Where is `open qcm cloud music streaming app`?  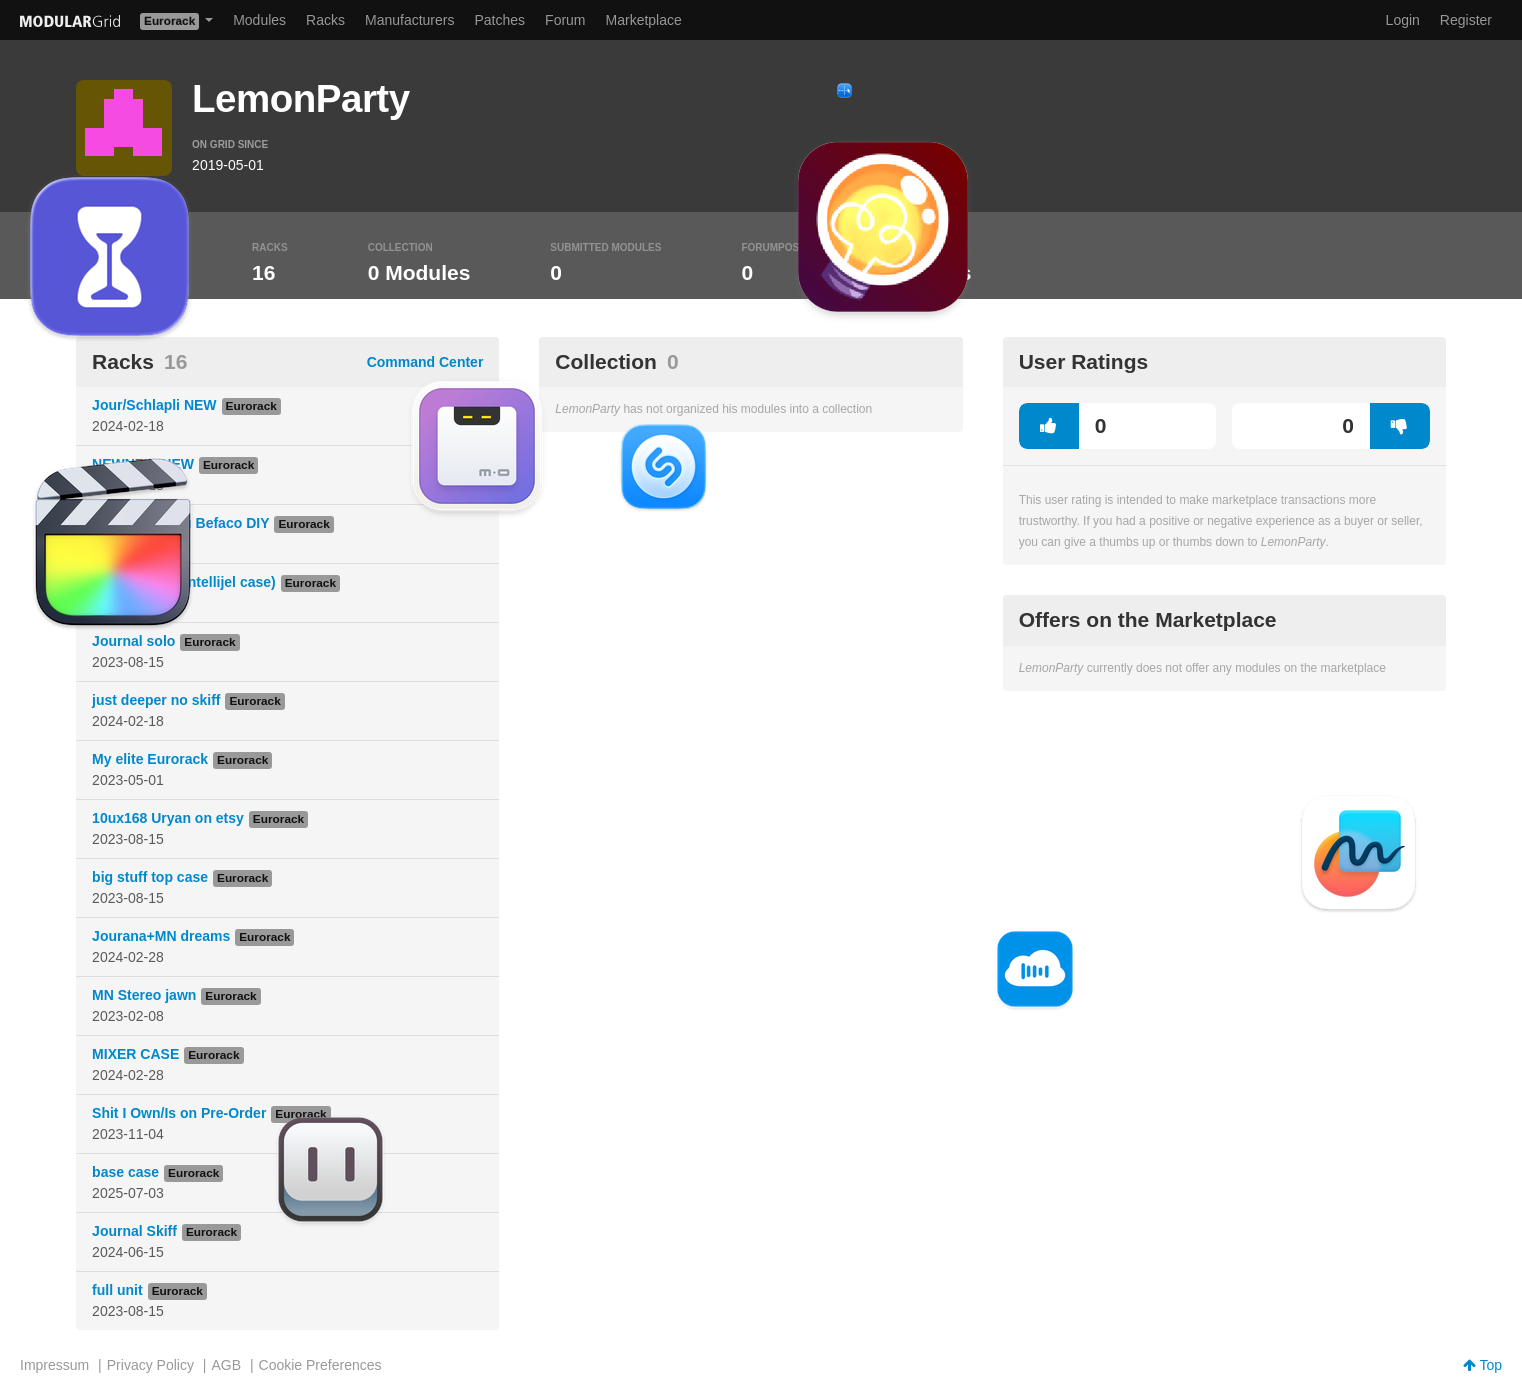 open qcm cloud music streaming app is located at coordinates (1035, 969).